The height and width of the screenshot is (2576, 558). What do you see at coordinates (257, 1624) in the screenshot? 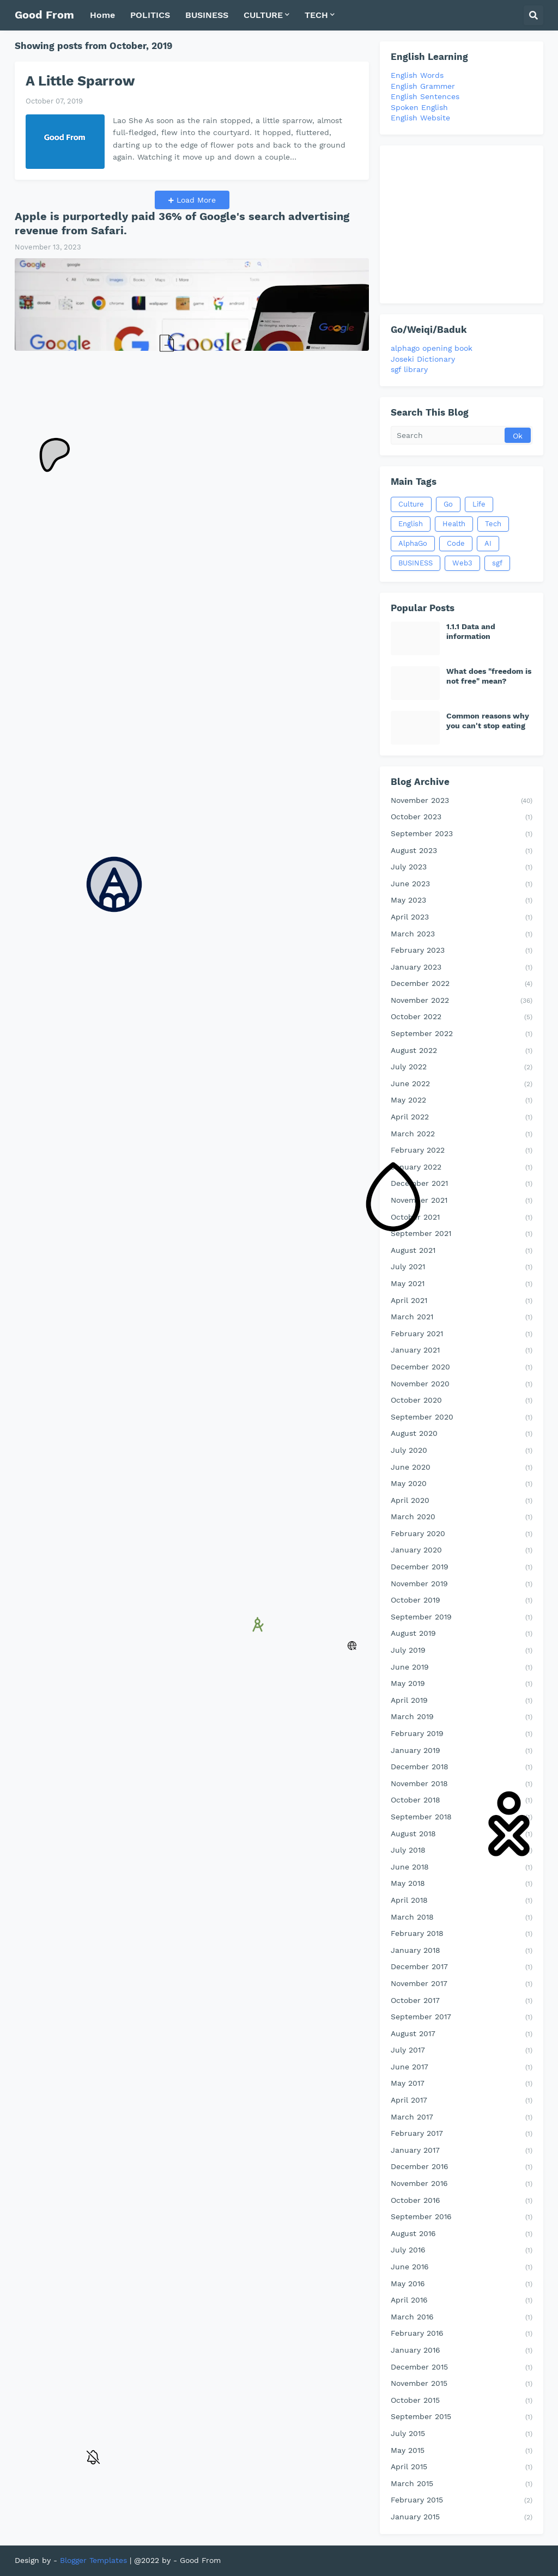
I see `access drawing or drafting tools` at bounding box center [257, 1624].